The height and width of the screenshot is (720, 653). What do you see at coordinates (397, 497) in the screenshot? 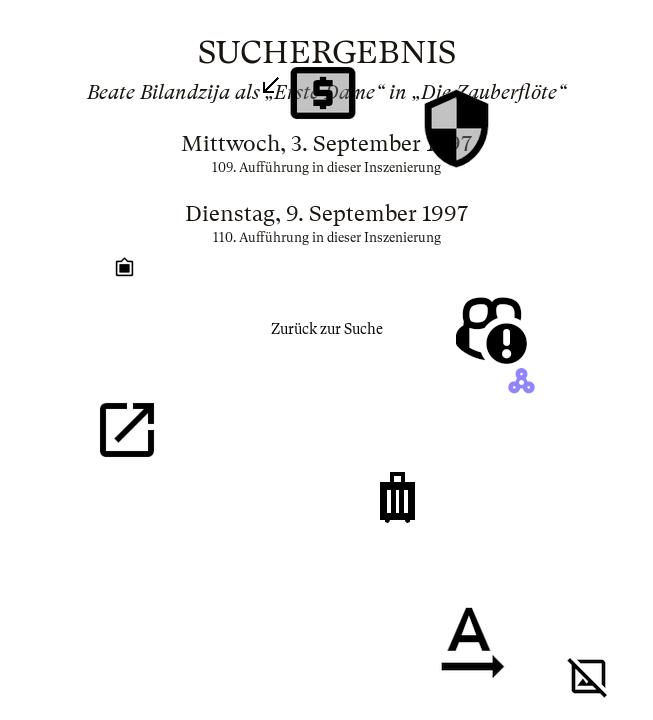
I see `access travel or trip information` at bounding box center [397, 497].